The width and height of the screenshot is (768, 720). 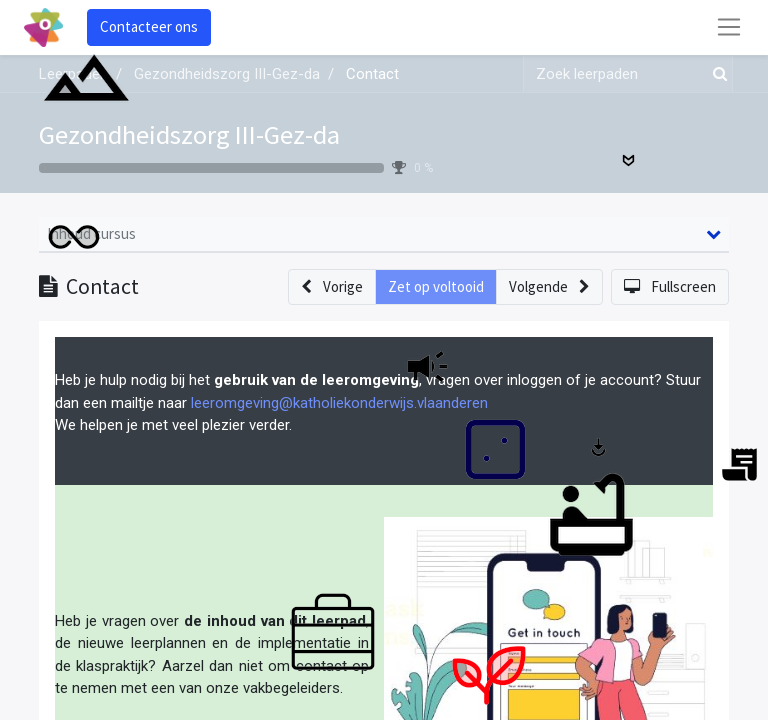 What do you see at coordinates (74, 237) in the screenshot?
I see `indicates unlimited or infinite content` at bounding box center [74, 237].